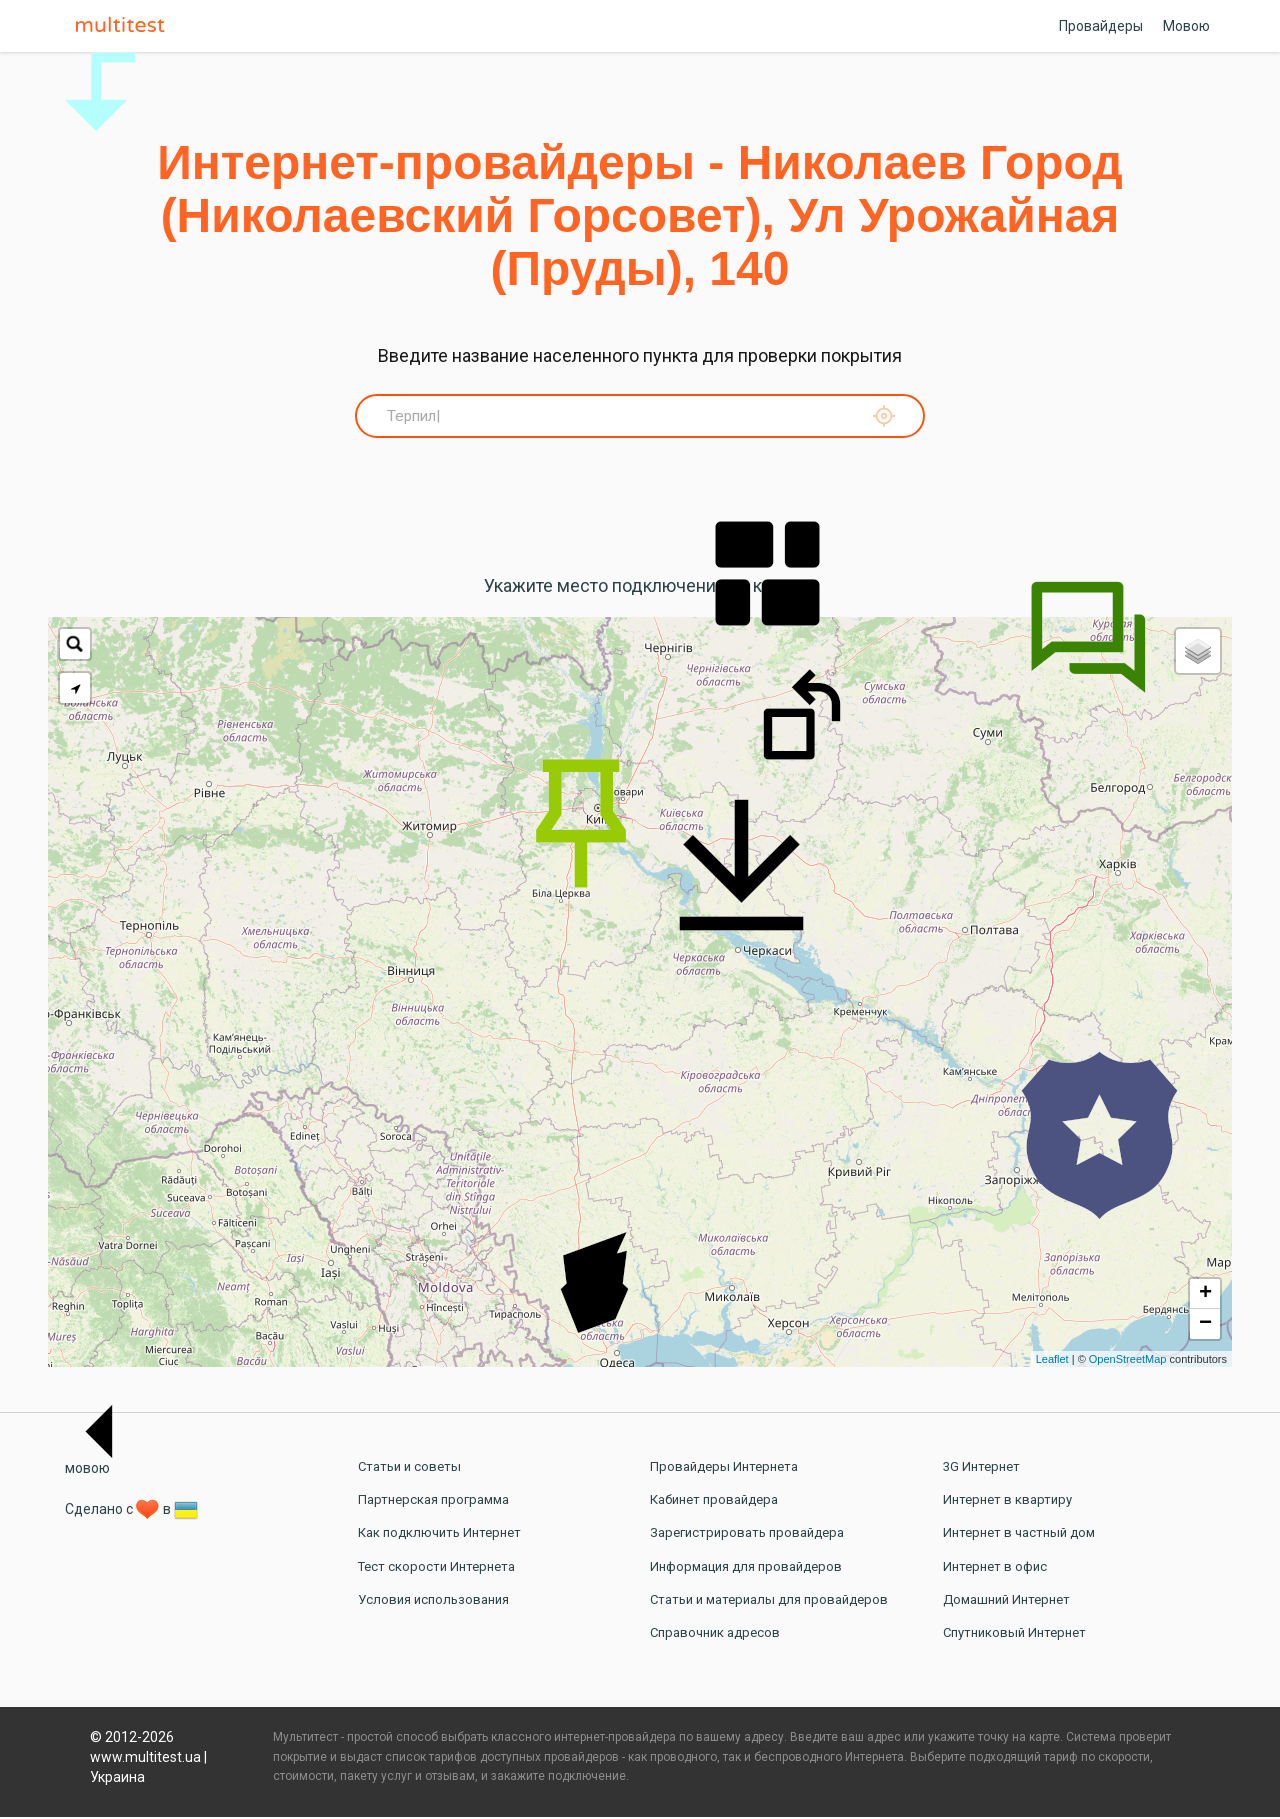  Describe the element at coordinates (1099, 1133) in the screenshot. I see `indicates law enforcement or security-related content` at that location.